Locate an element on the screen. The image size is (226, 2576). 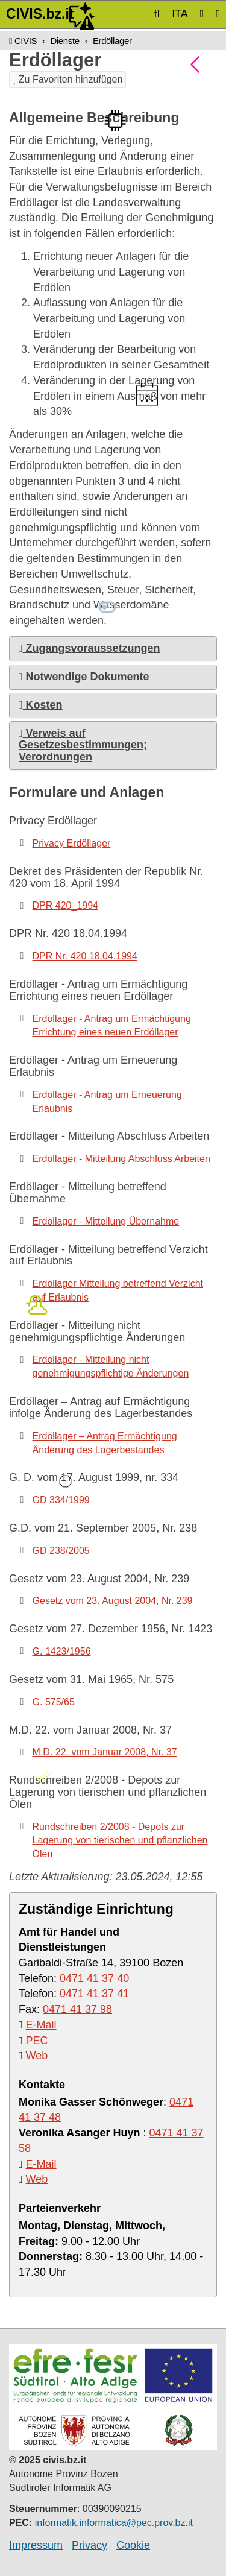
AI chat feature experiencing an issue or error is located at coordinates (81, 16).